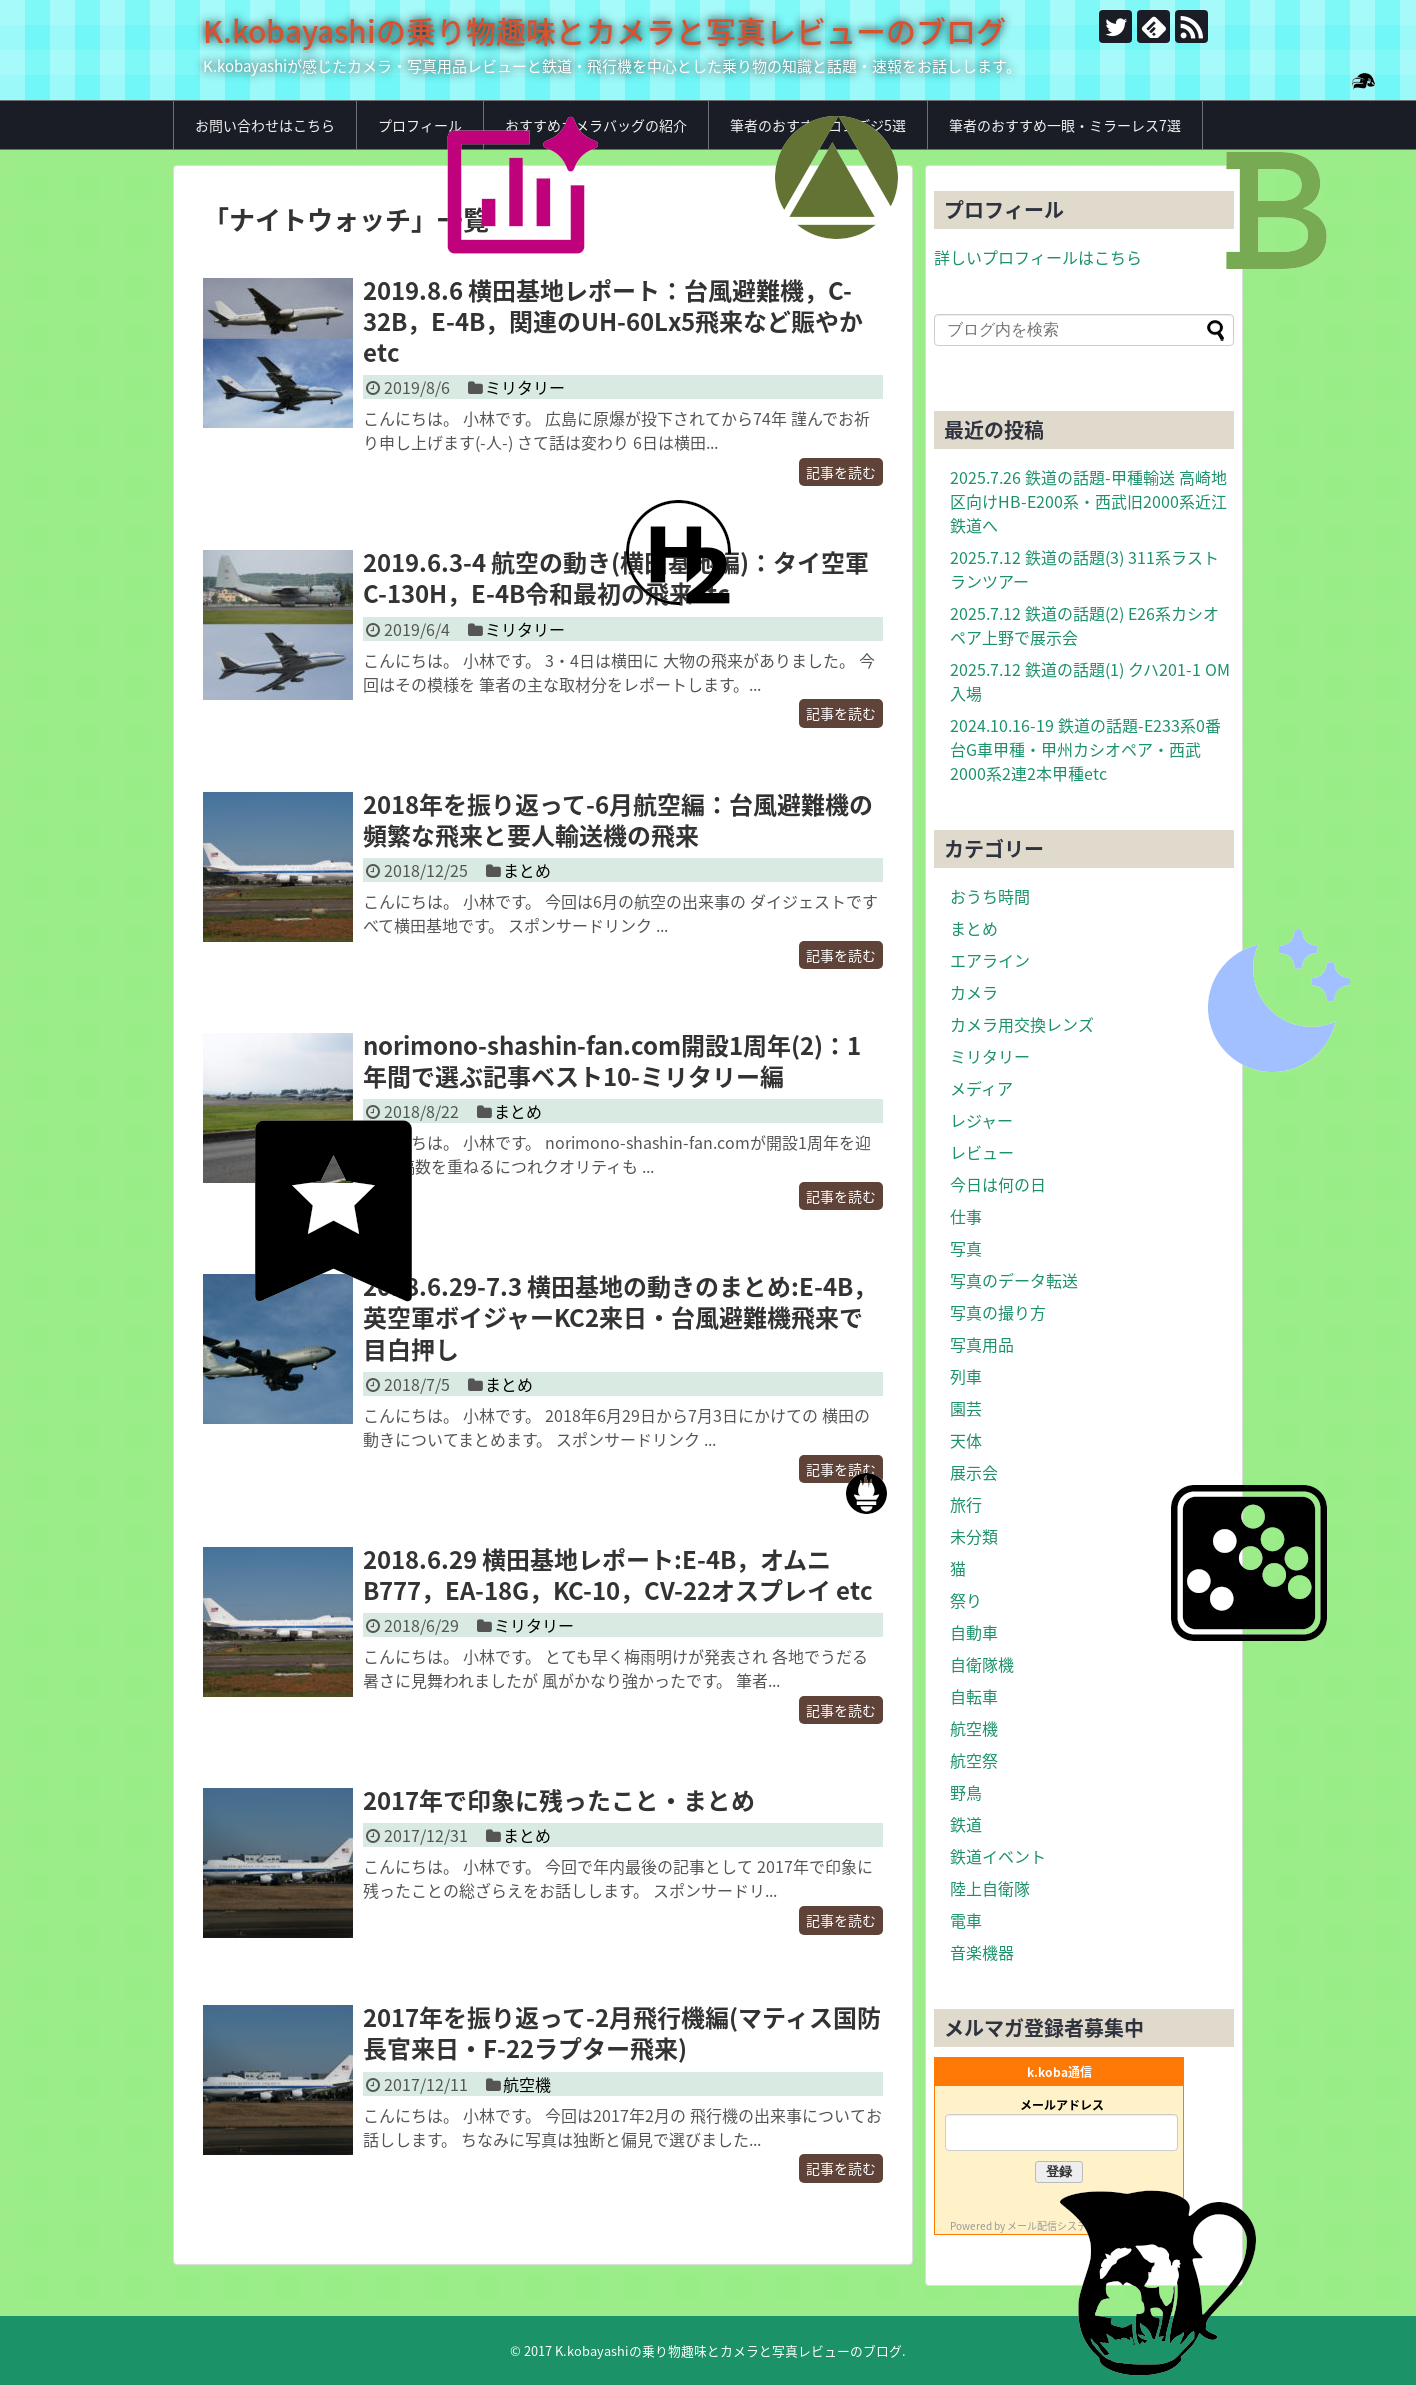 This screenshot has width=1416, height=2385. I want to click on view AI-generated analytics or insights, so click(516, 192).